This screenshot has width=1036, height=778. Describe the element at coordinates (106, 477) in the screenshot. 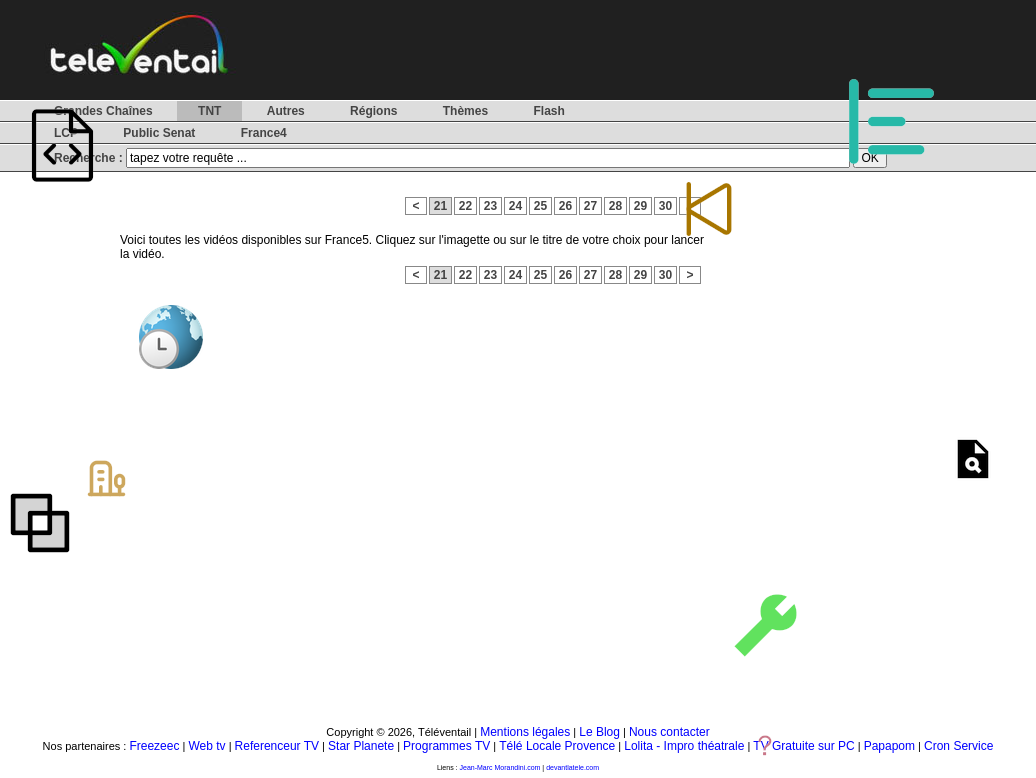

I see `view property listings` at that location.